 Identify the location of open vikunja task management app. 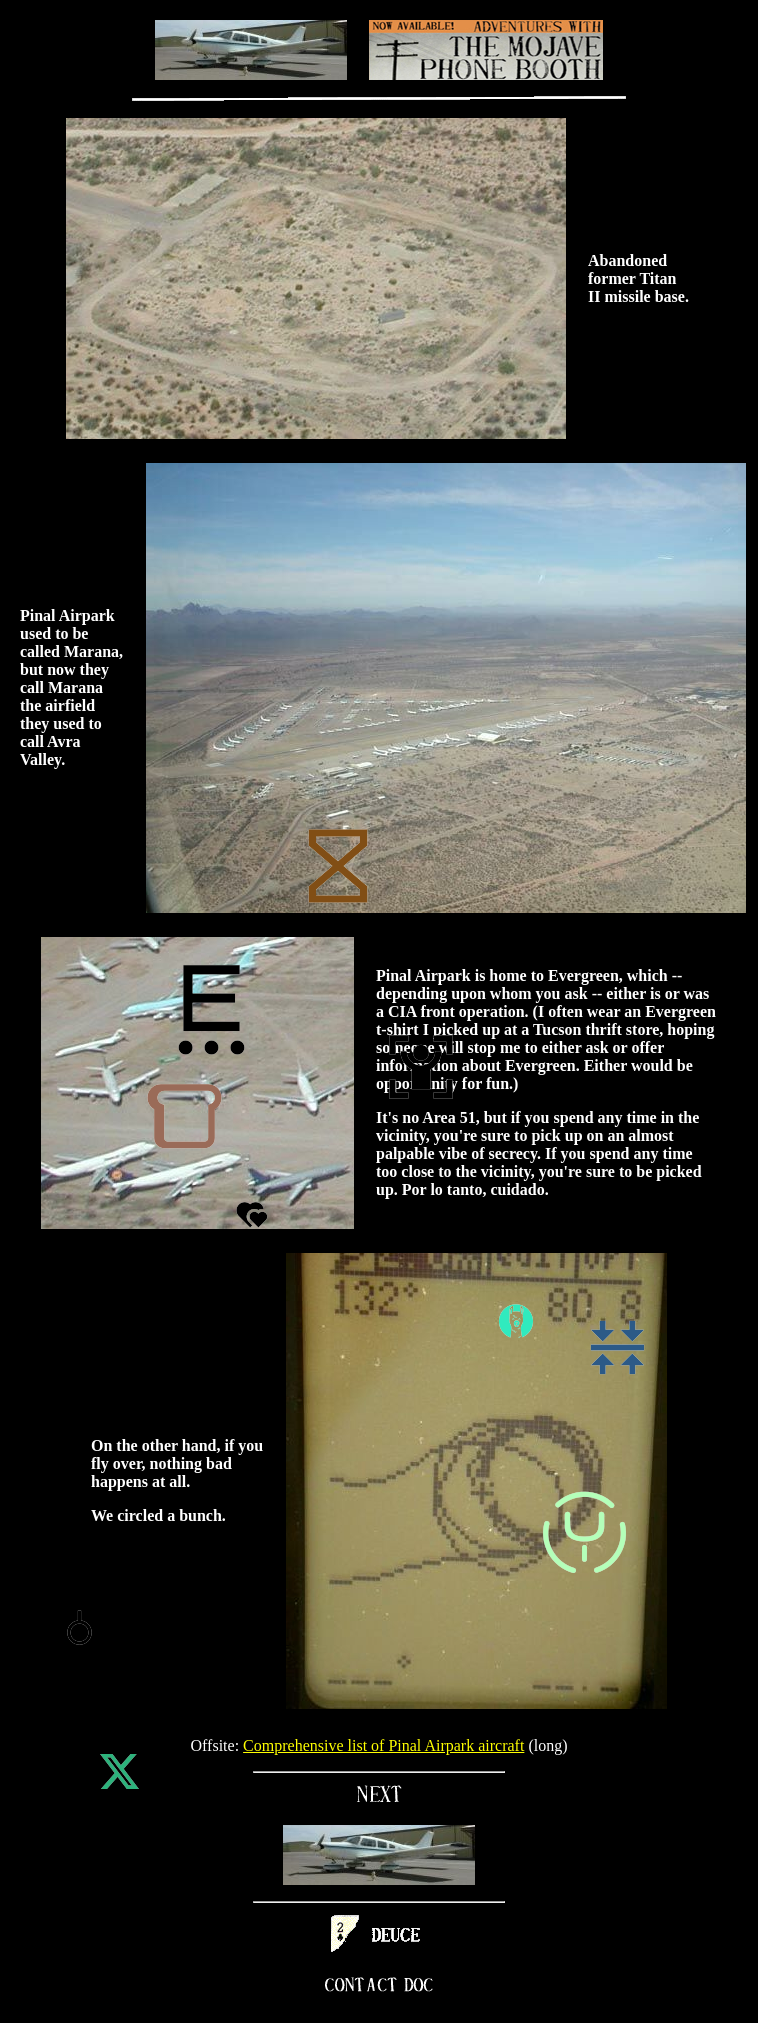
(516, 1321).